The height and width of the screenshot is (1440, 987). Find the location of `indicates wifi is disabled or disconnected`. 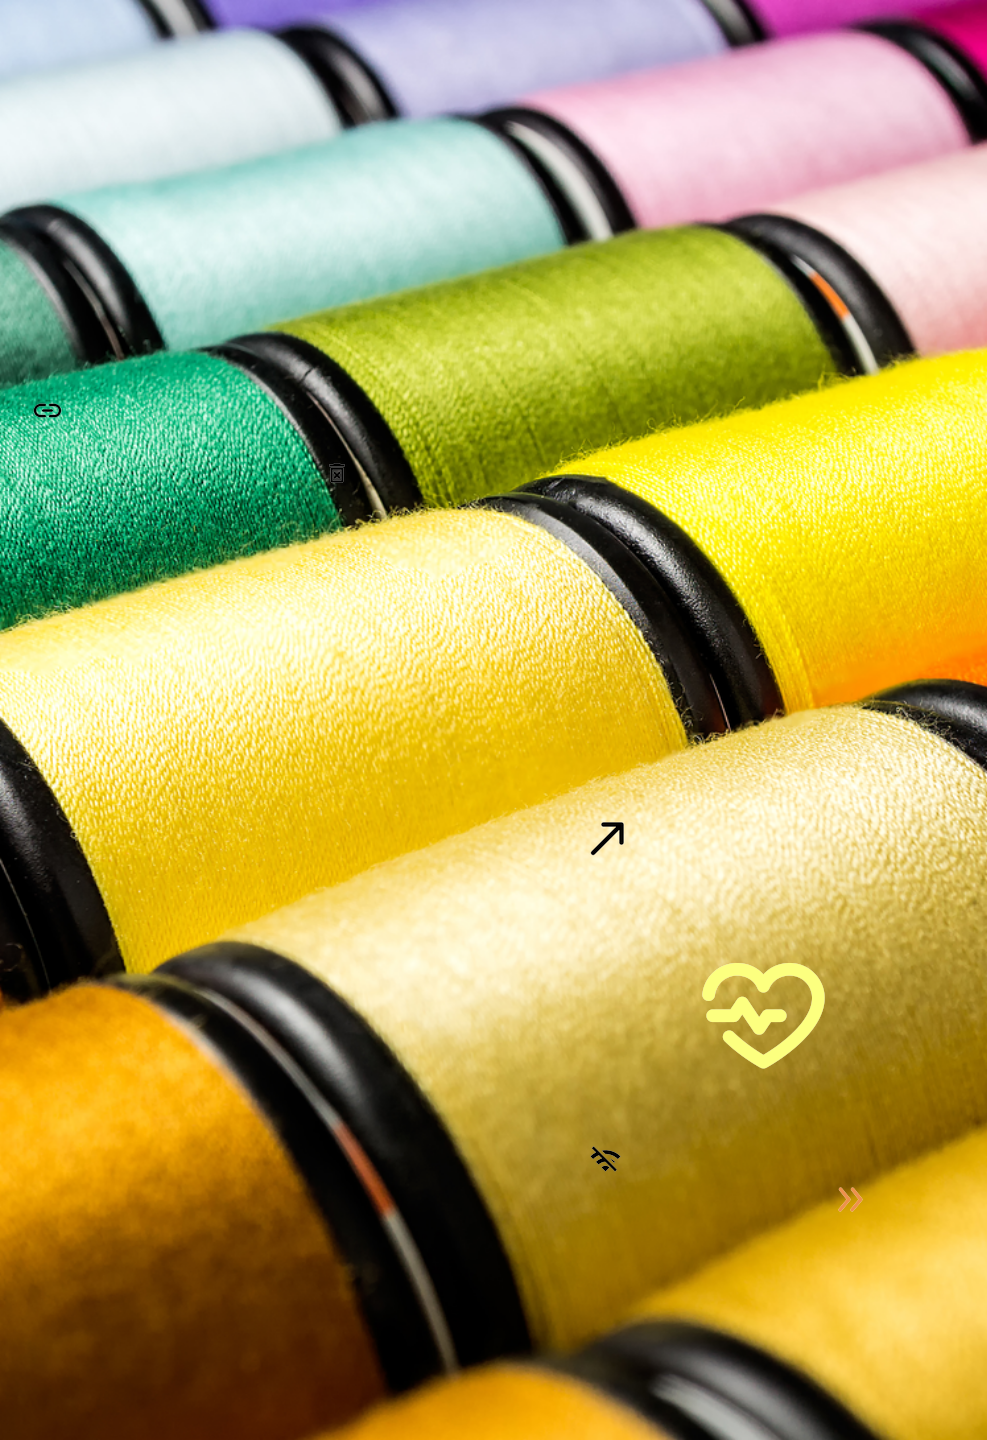

indicates wifi is disabled or disconnected is located at coordinates (605, 1160).